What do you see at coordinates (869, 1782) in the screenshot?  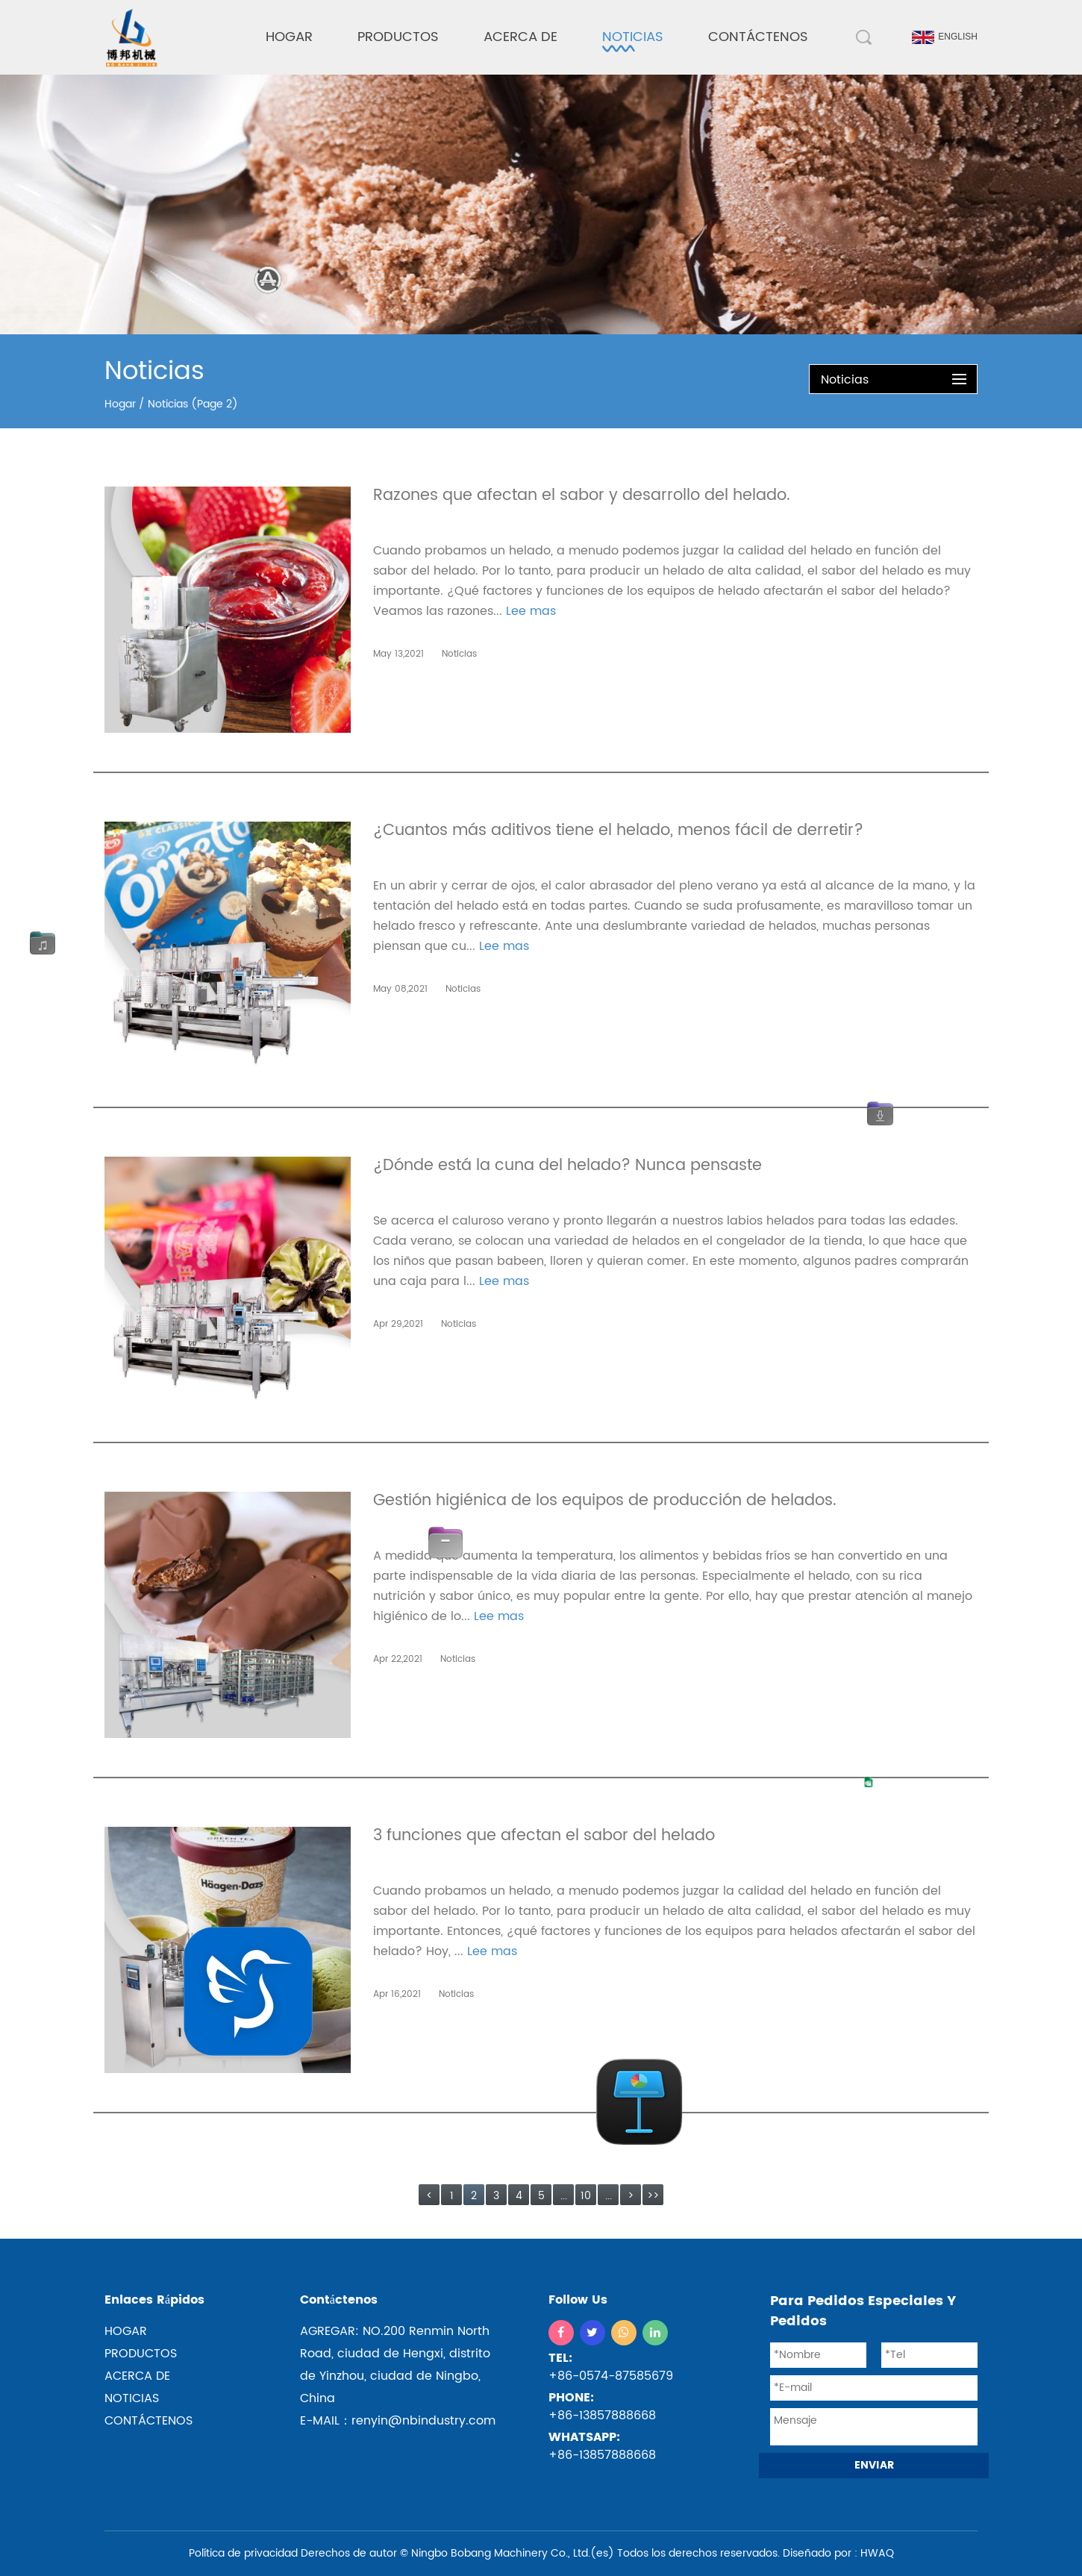 I see `open a microsoft excel spreadsheet file` at bounding box center [869, 1782].